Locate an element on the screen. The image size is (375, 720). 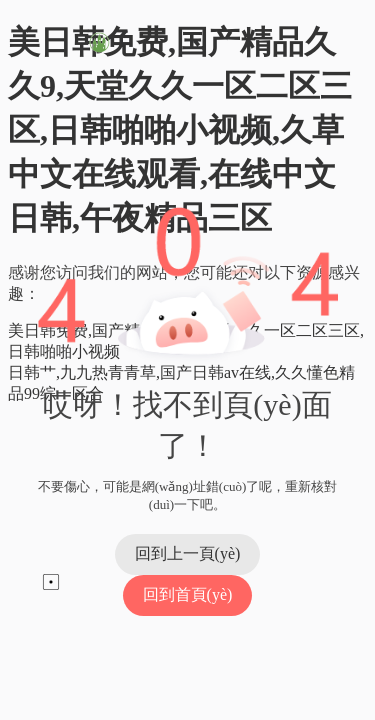
access castle or fortress location in game is located at coordinates (99, 42).